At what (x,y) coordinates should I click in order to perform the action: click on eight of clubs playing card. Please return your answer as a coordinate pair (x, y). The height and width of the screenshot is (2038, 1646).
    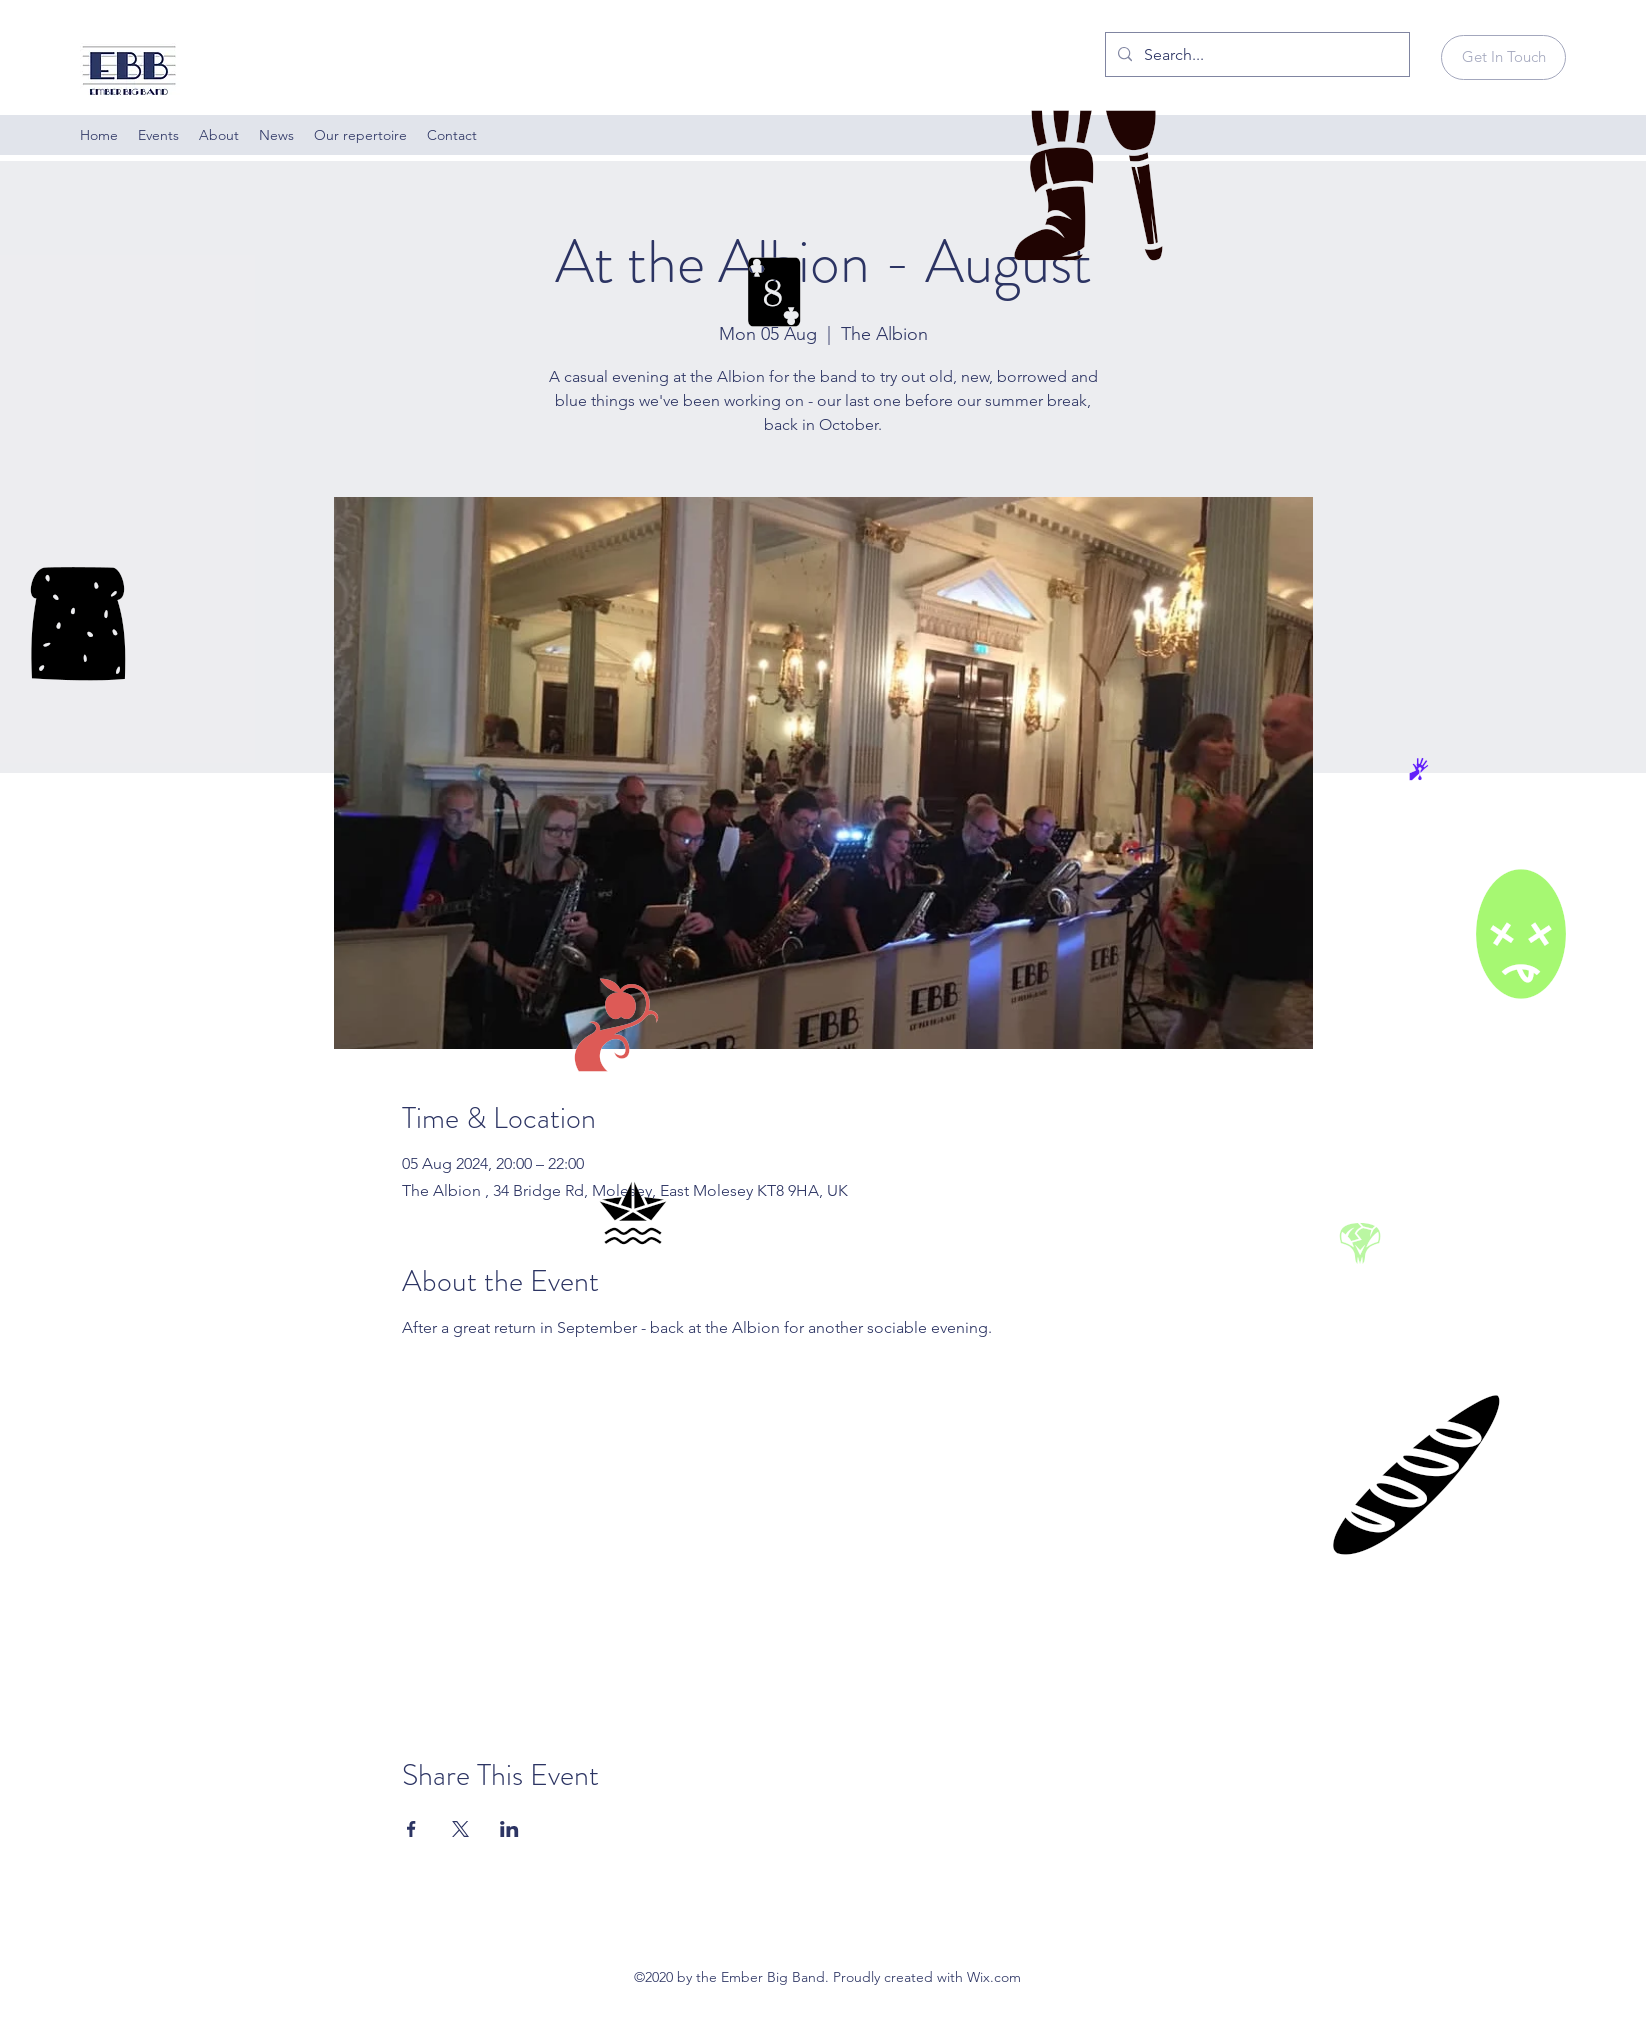
    Looking at the image, I should click on (774, 292).